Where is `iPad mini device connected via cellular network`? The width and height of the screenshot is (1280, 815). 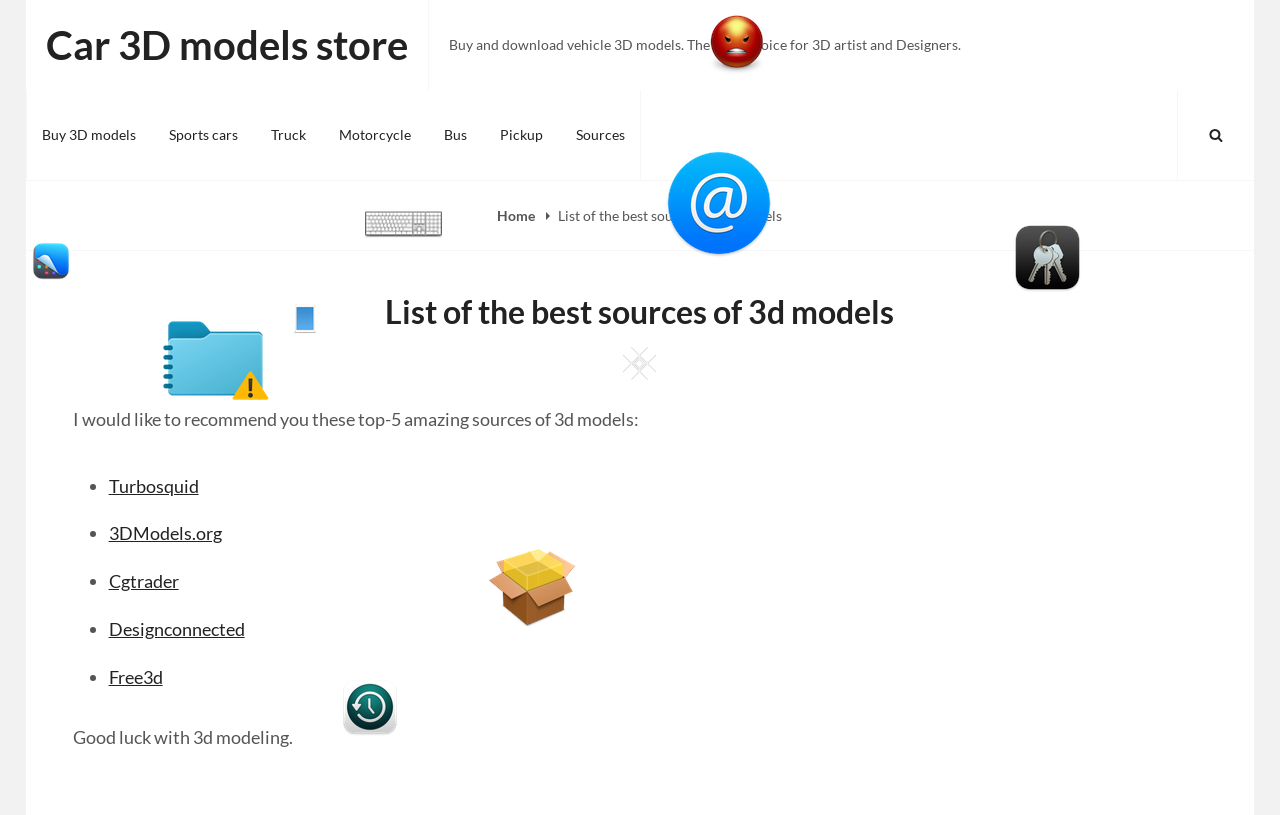
iPad mini device connected via cellular network is located at coordinates (305, 316).